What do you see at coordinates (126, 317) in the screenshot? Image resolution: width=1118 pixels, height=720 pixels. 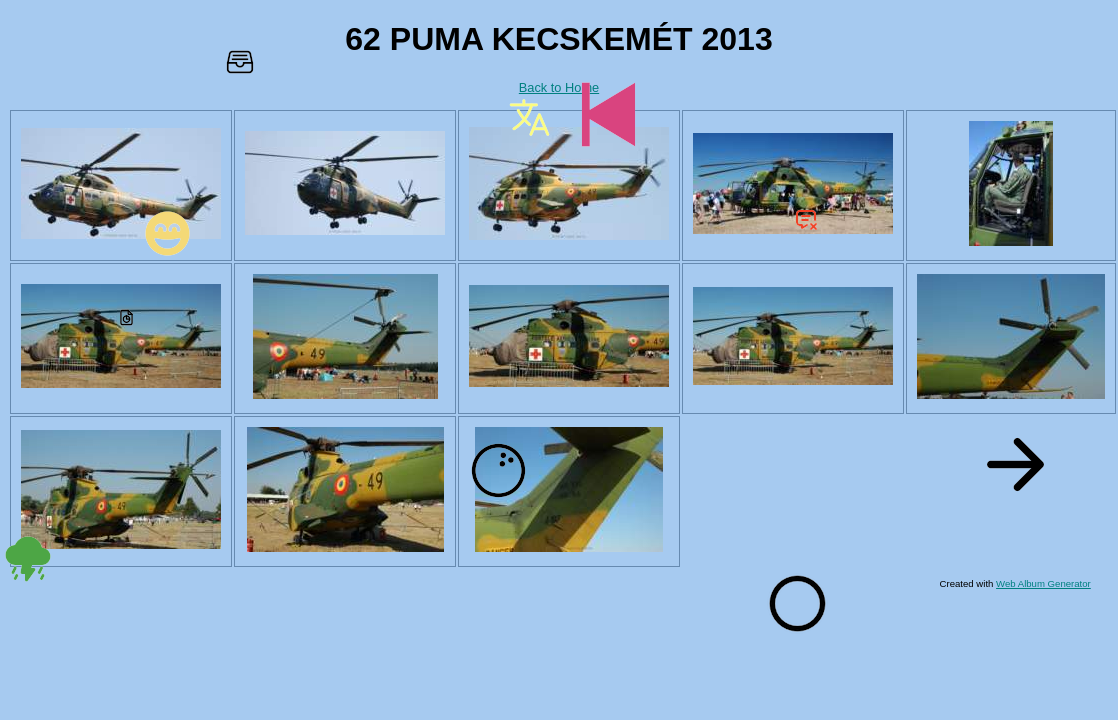 I see `view file with chart or analytics data` at bounding box center [126, 317].